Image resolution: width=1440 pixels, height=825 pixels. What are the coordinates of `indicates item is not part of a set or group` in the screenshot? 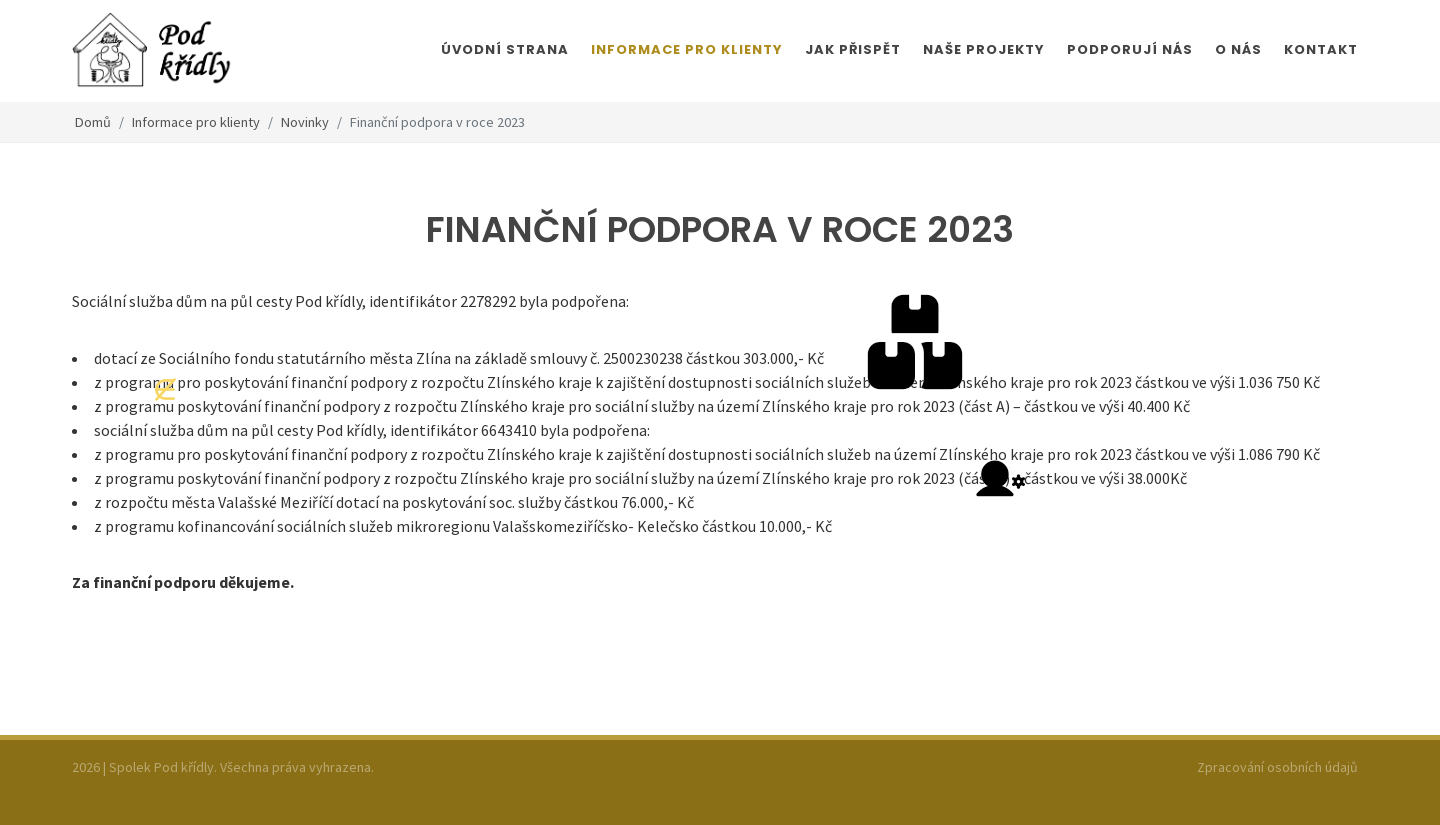 It's located at (165, 389).